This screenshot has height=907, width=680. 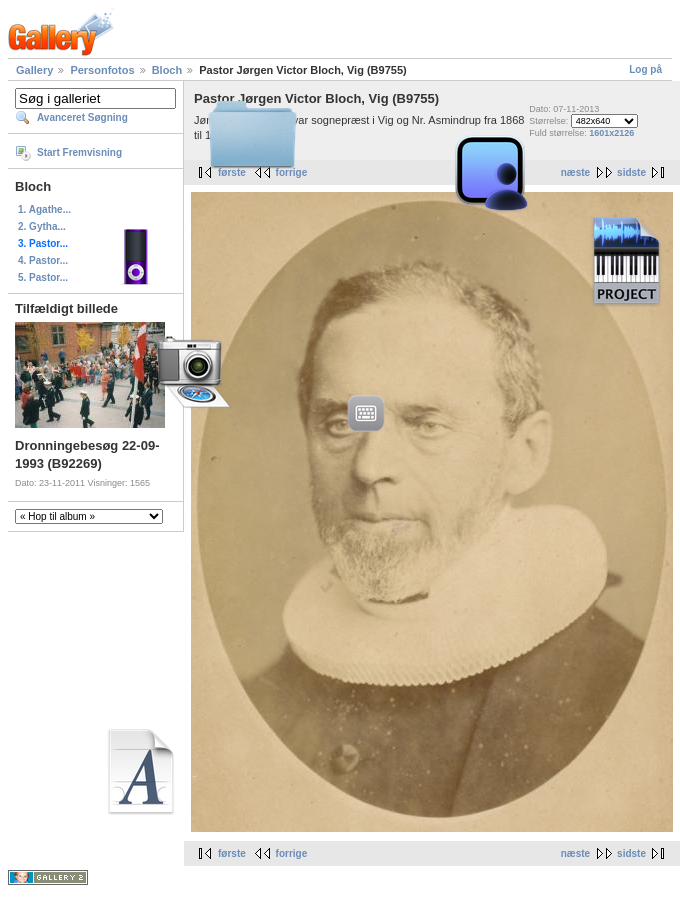 What do you see at coordinates (189, 372) in the screenshot?
I see `create a web page from captured images` at bounding box center [189, 372].